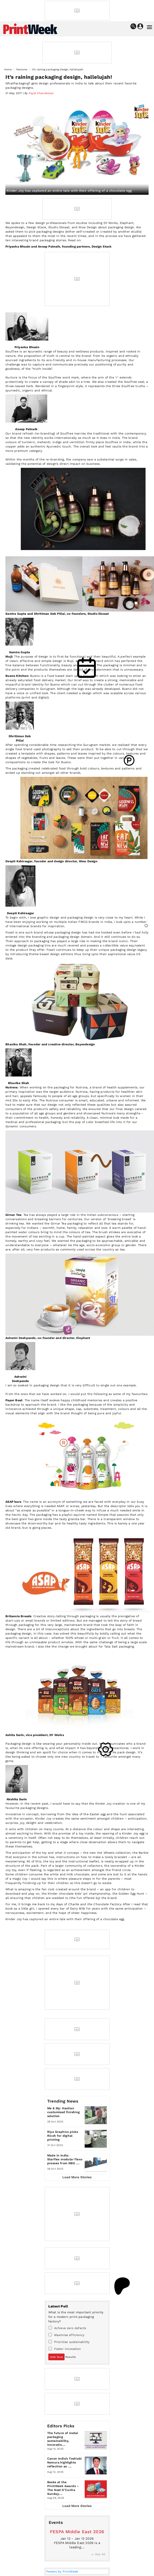 The height and width of the screenshot is (2576, 154). What do you see at coordinates (121, 2286) in the screenshot?
I see `link to patreon creator page` at bounding box center [121, 2286].